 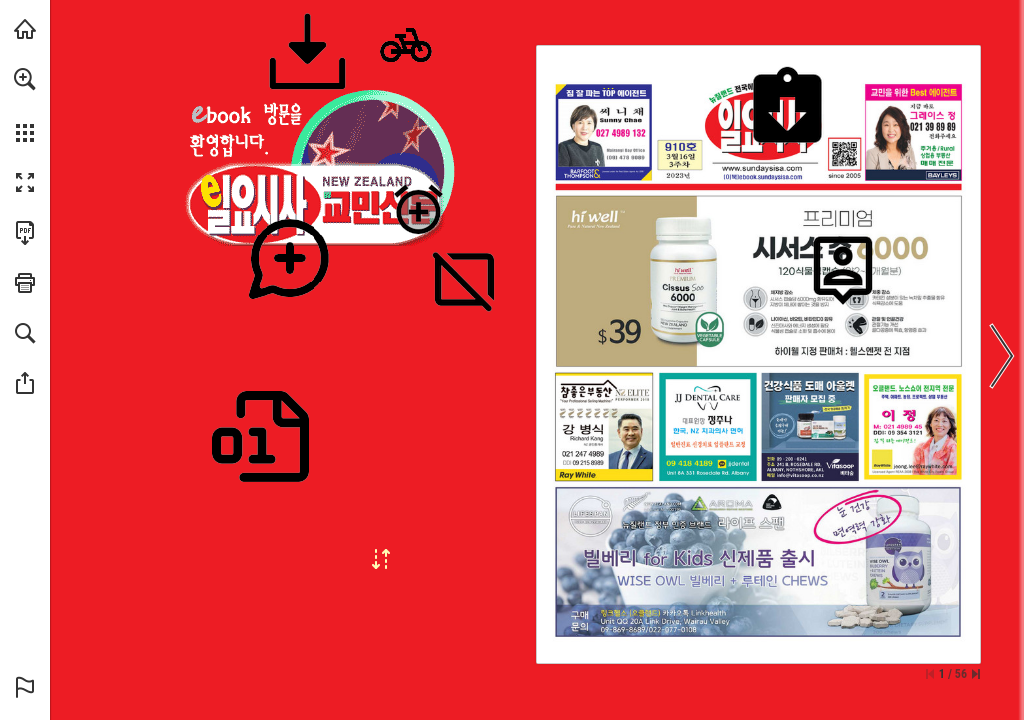 I want to click on select bicycle as transportation mode, so click(x=406, y=45).